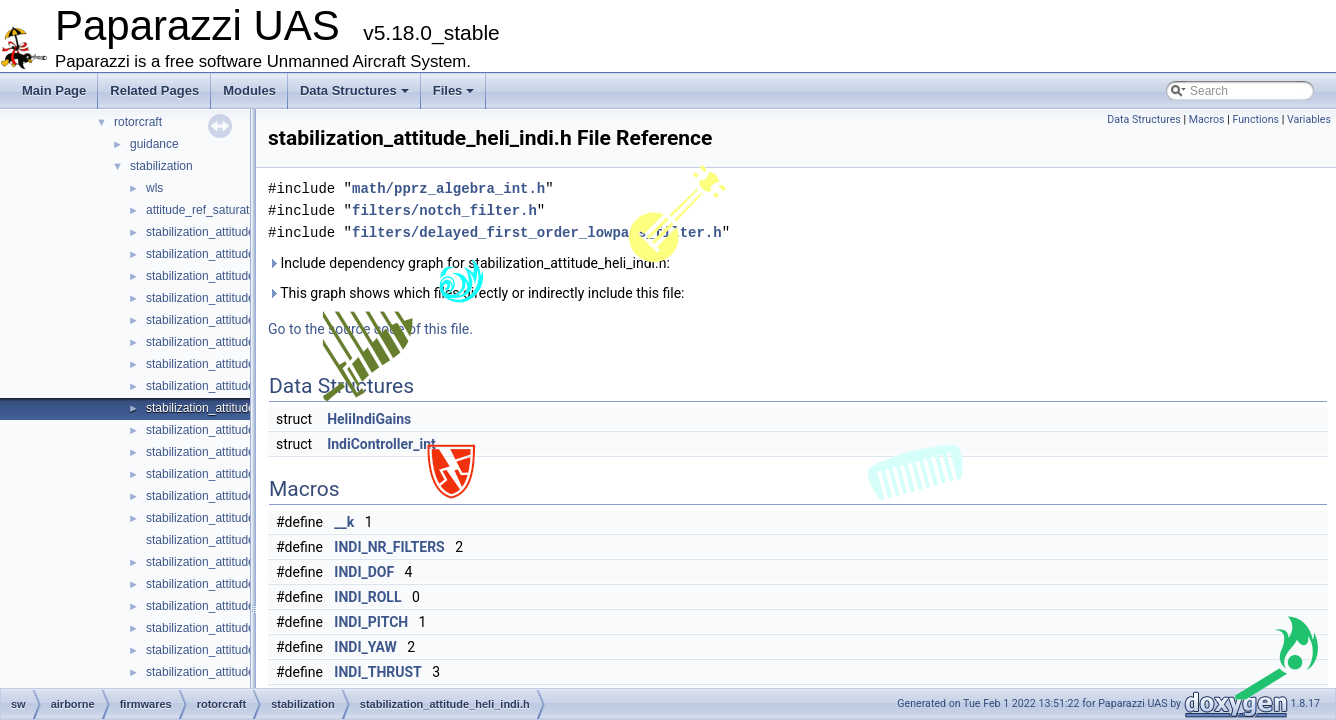  Describe the element at coordinates (1277, 658) in the screenshot. I see `ignite or start a fire feature` at that location.